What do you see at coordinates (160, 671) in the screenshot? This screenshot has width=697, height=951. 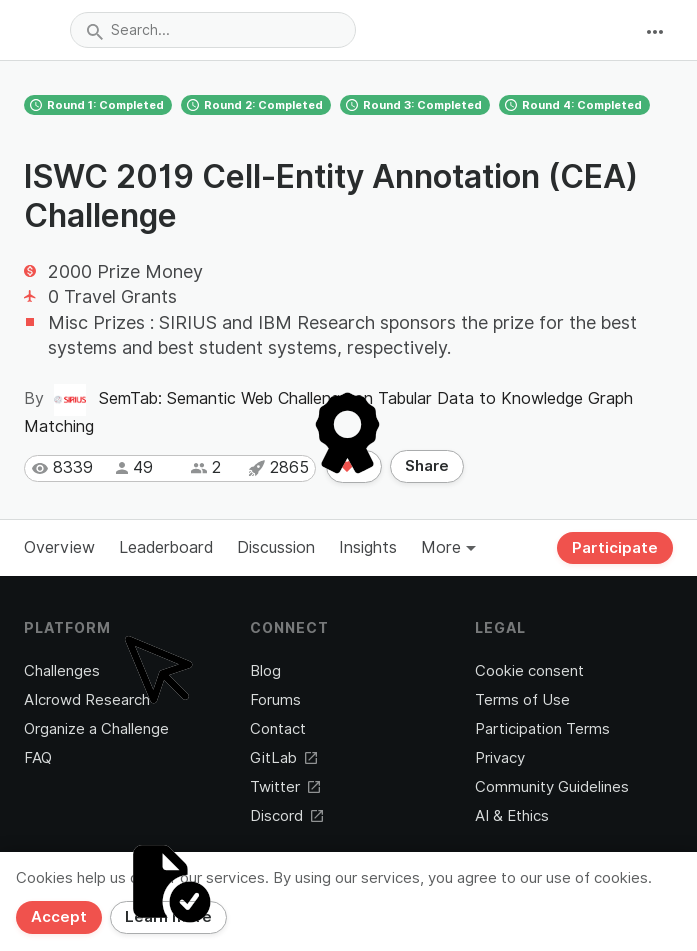 I see `cursor selection tool` at bounding box center [160, 671].